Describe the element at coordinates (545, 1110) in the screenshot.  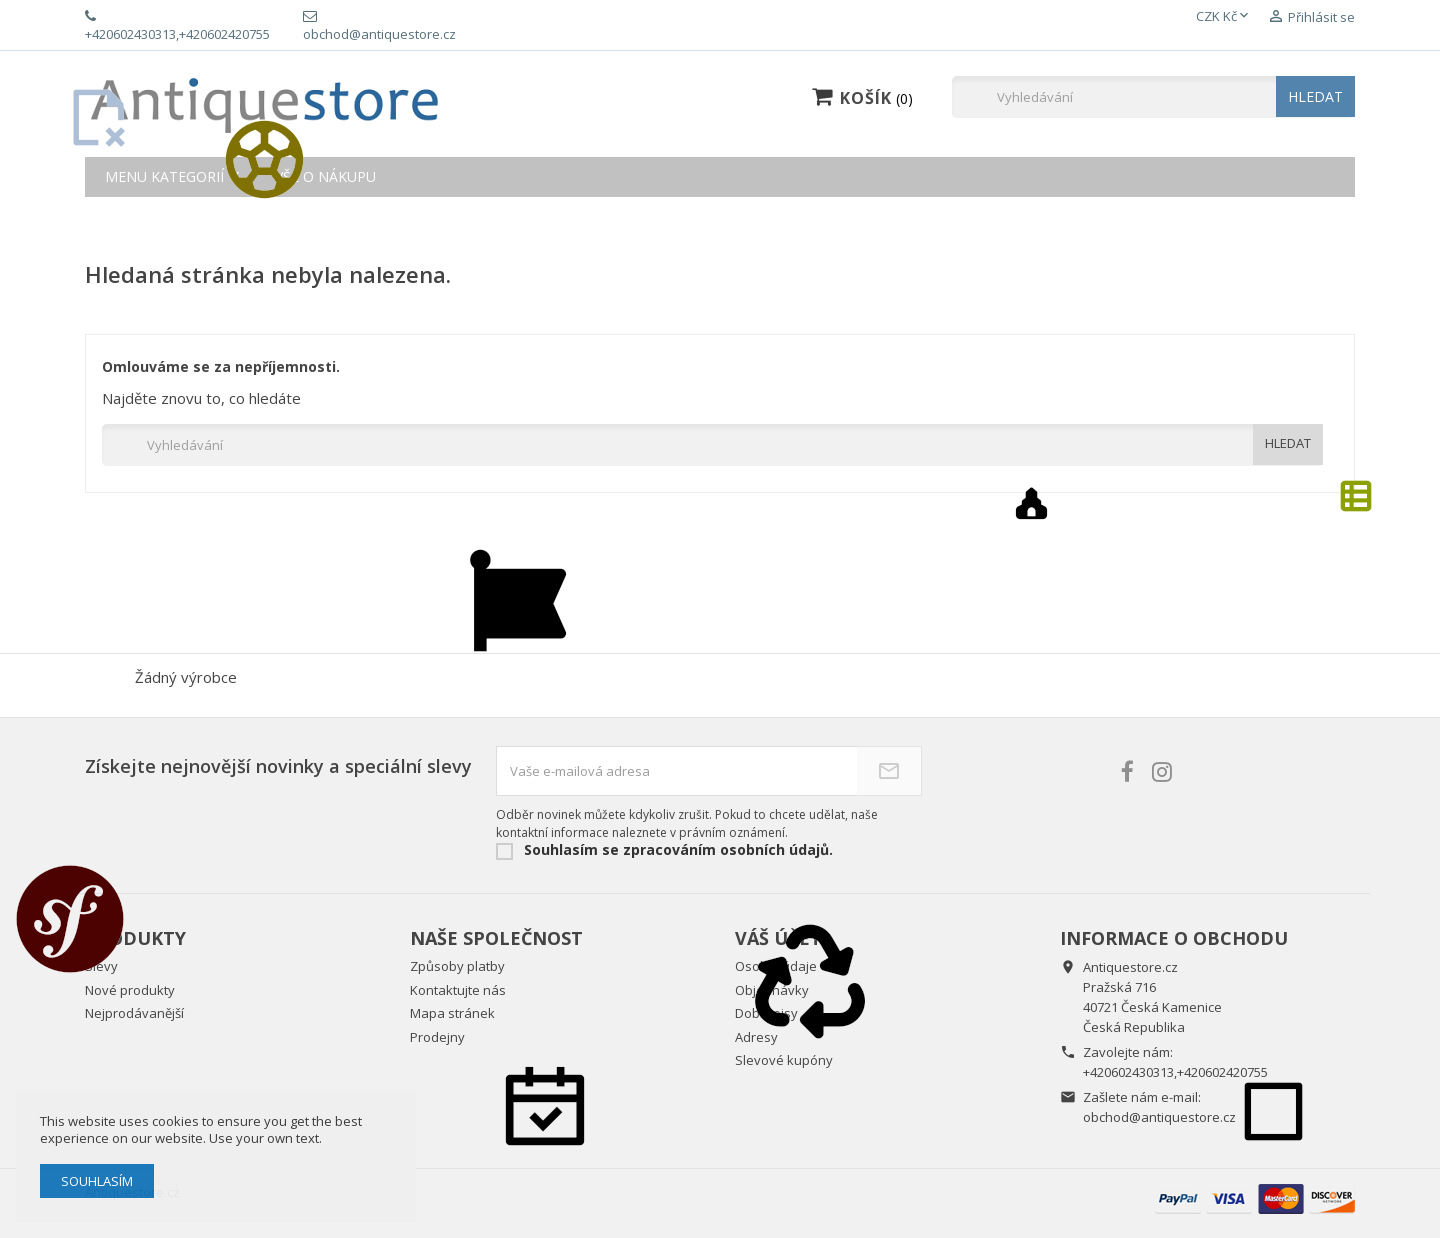
I see `confirm a scheduled event or appointment` at that location.